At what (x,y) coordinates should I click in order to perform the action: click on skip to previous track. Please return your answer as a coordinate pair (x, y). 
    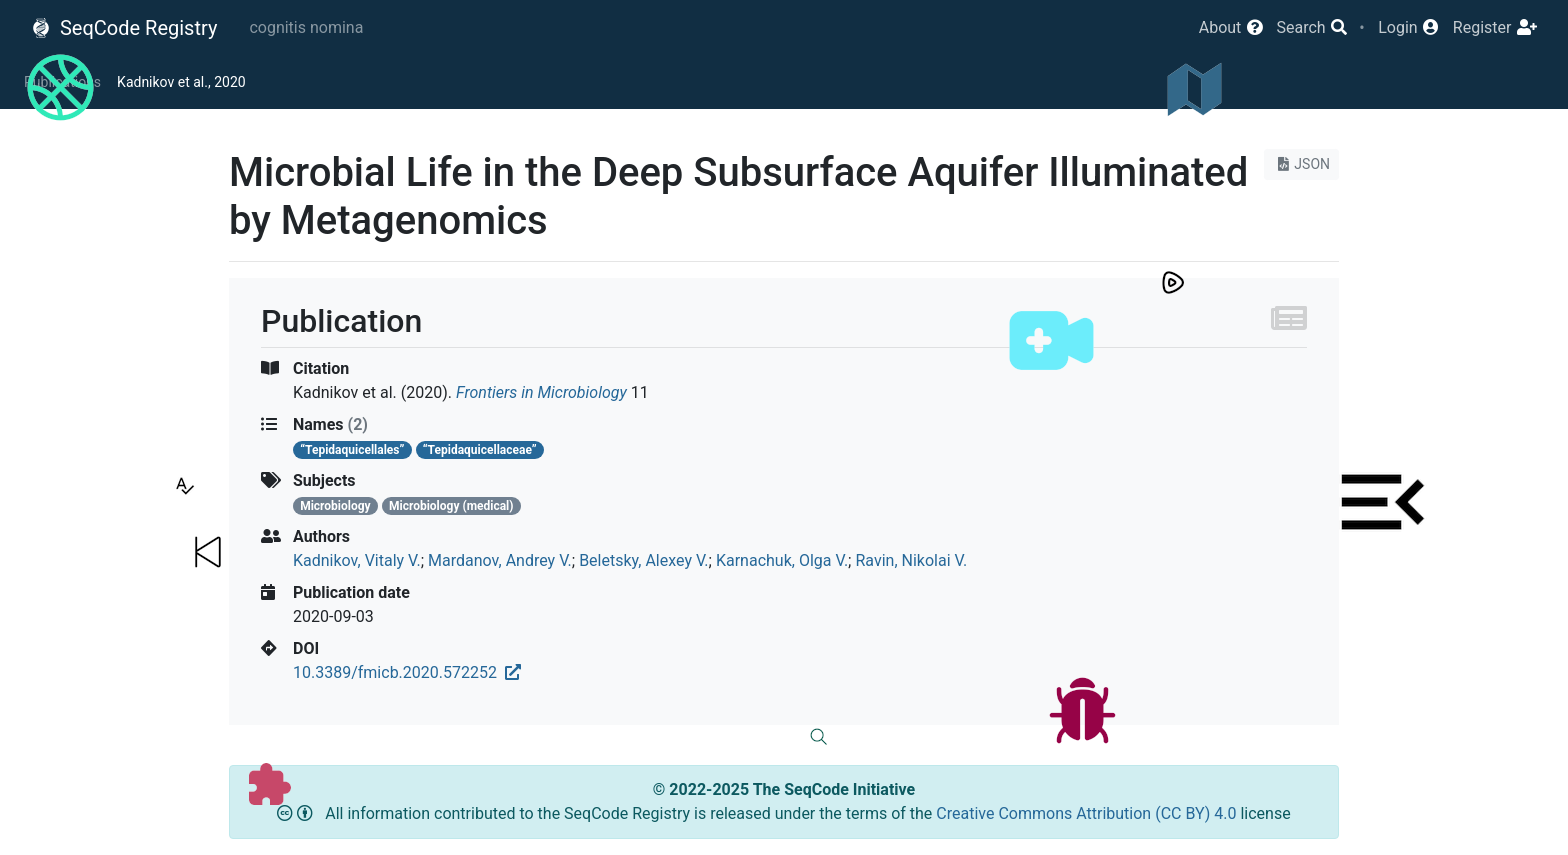
    Looking at the image, I should click on (208, 552).